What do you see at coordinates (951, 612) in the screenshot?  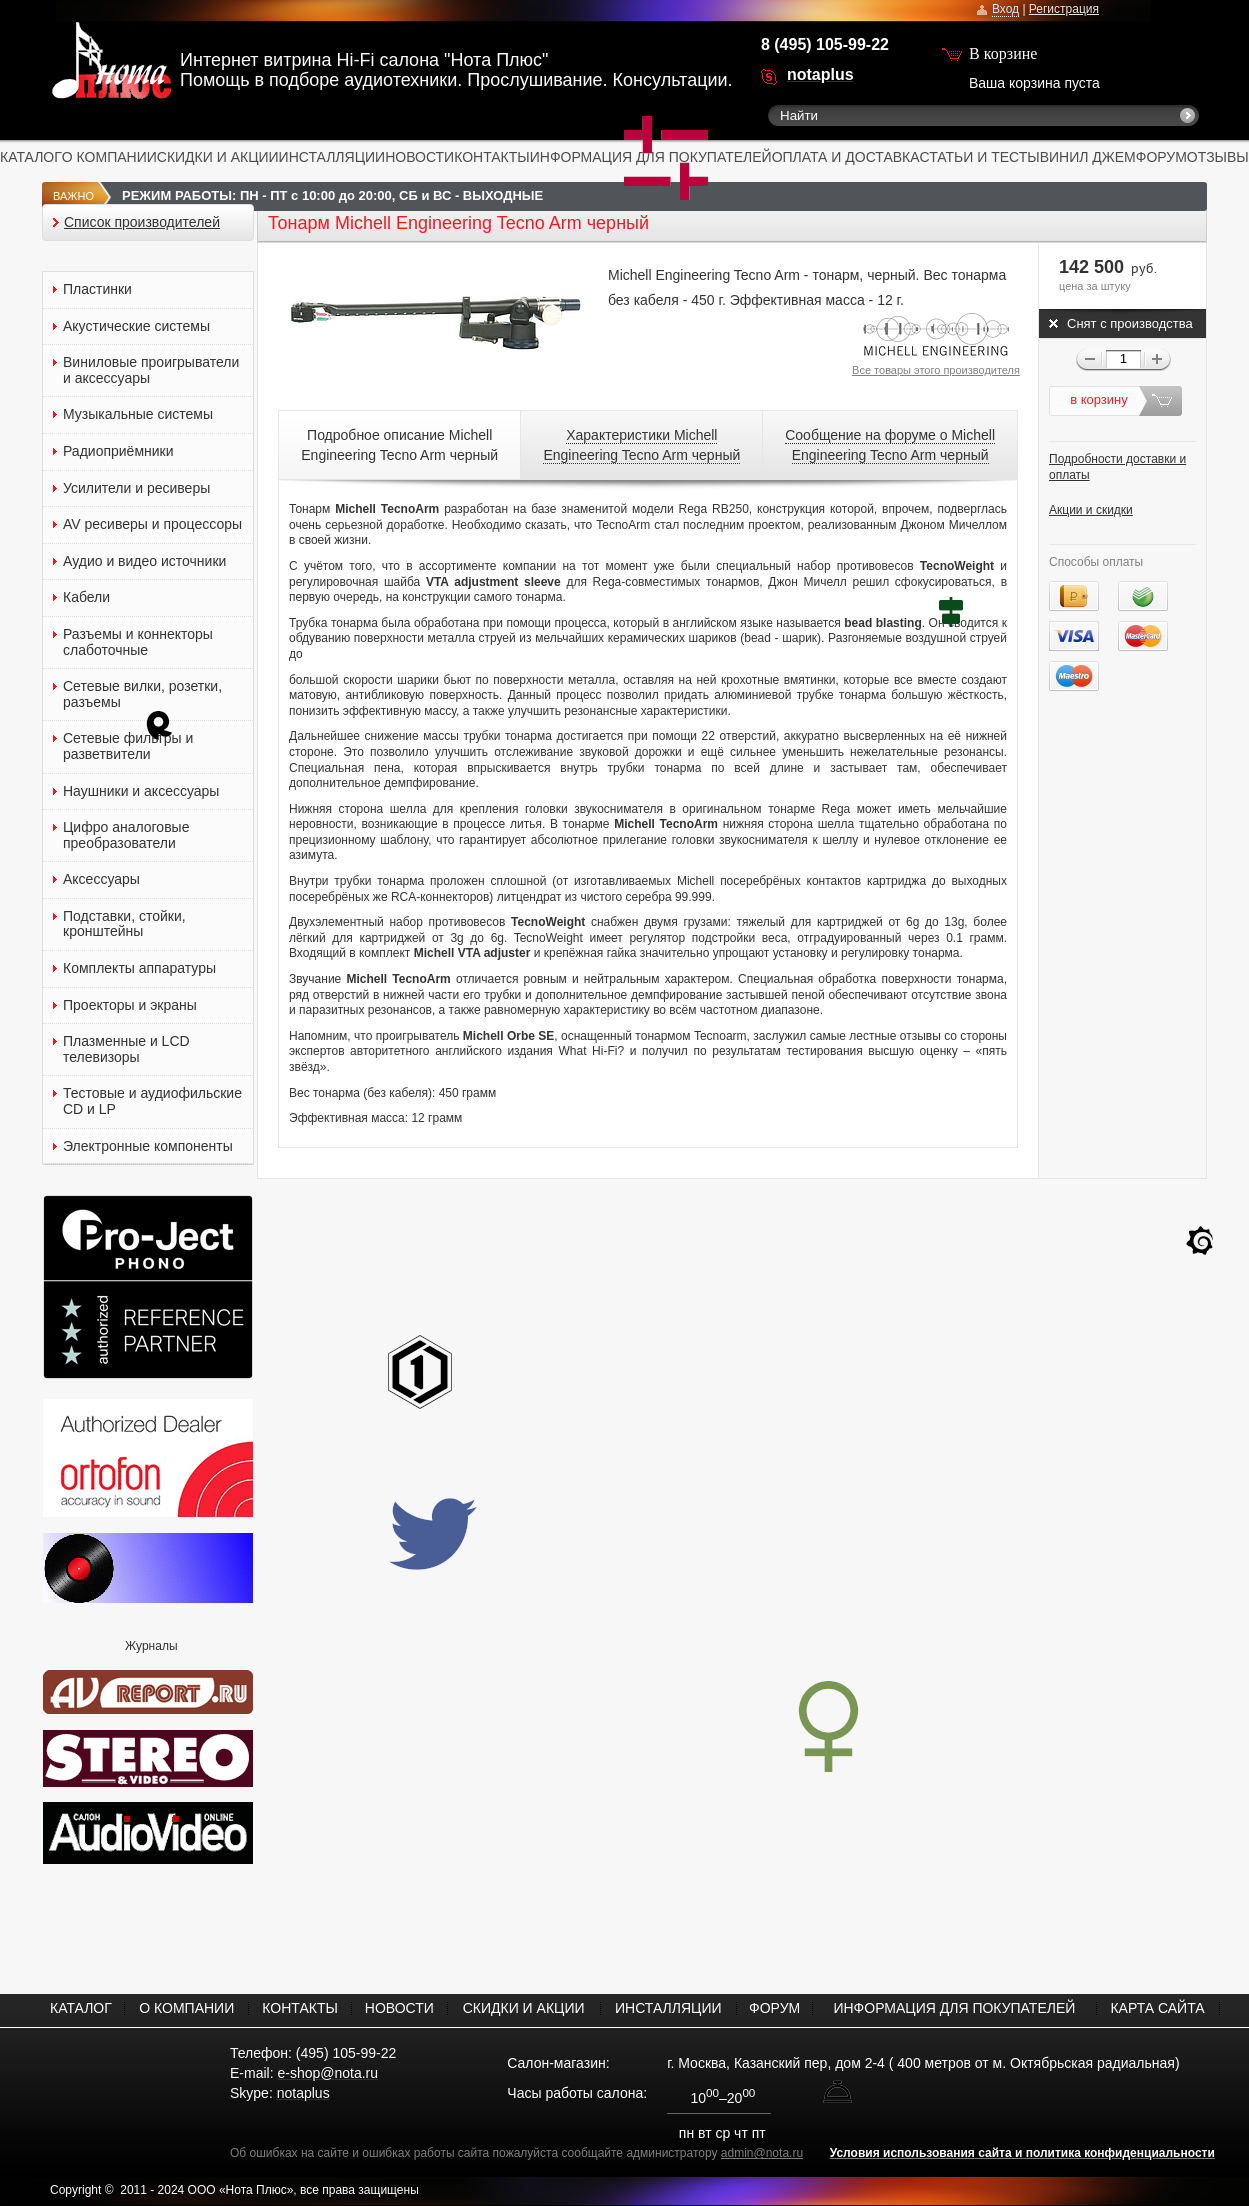 I see `align selected items to horizontal center` at bounding box center [951, 612].